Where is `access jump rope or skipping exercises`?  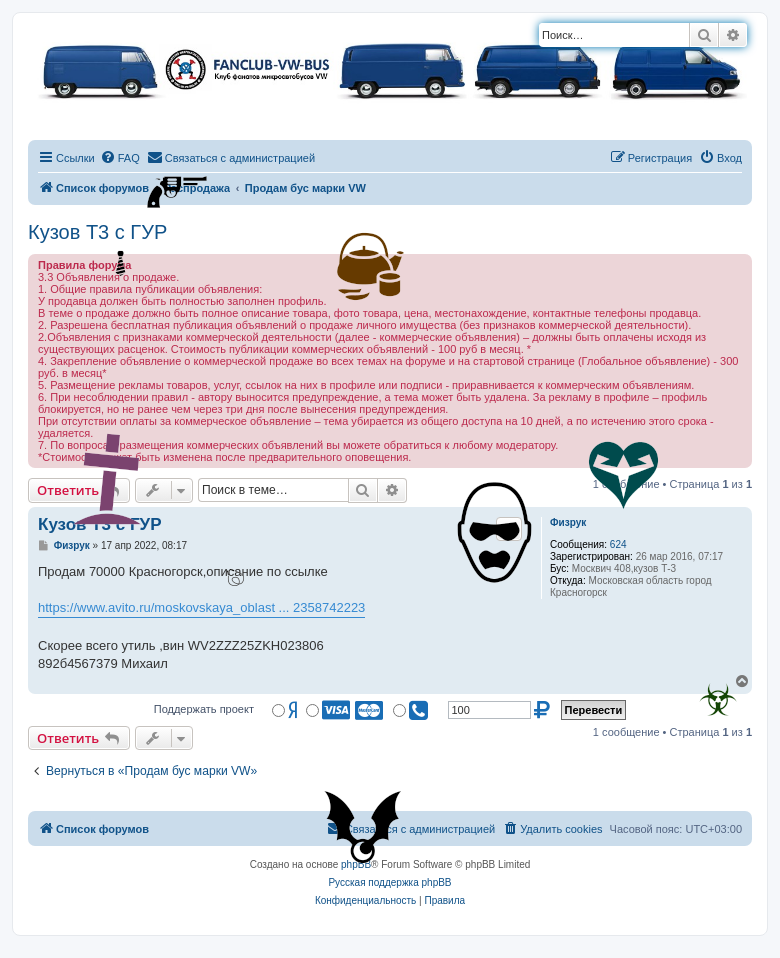
access jump rope or skipping exercises is located at coordinates (235, 577).